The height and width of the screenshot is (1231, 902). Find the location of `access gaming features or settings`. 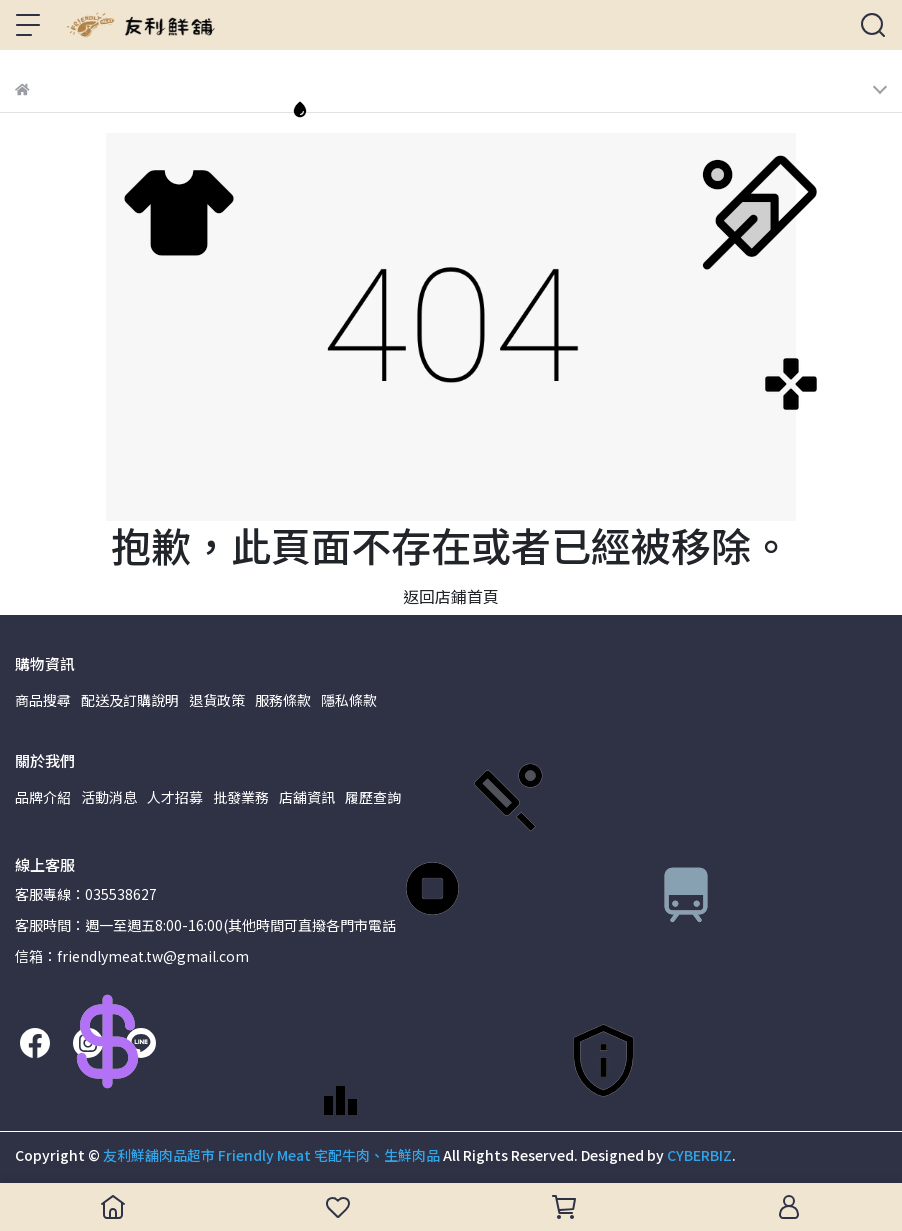

access gaming features or settings is located at coordinates (791, 384).